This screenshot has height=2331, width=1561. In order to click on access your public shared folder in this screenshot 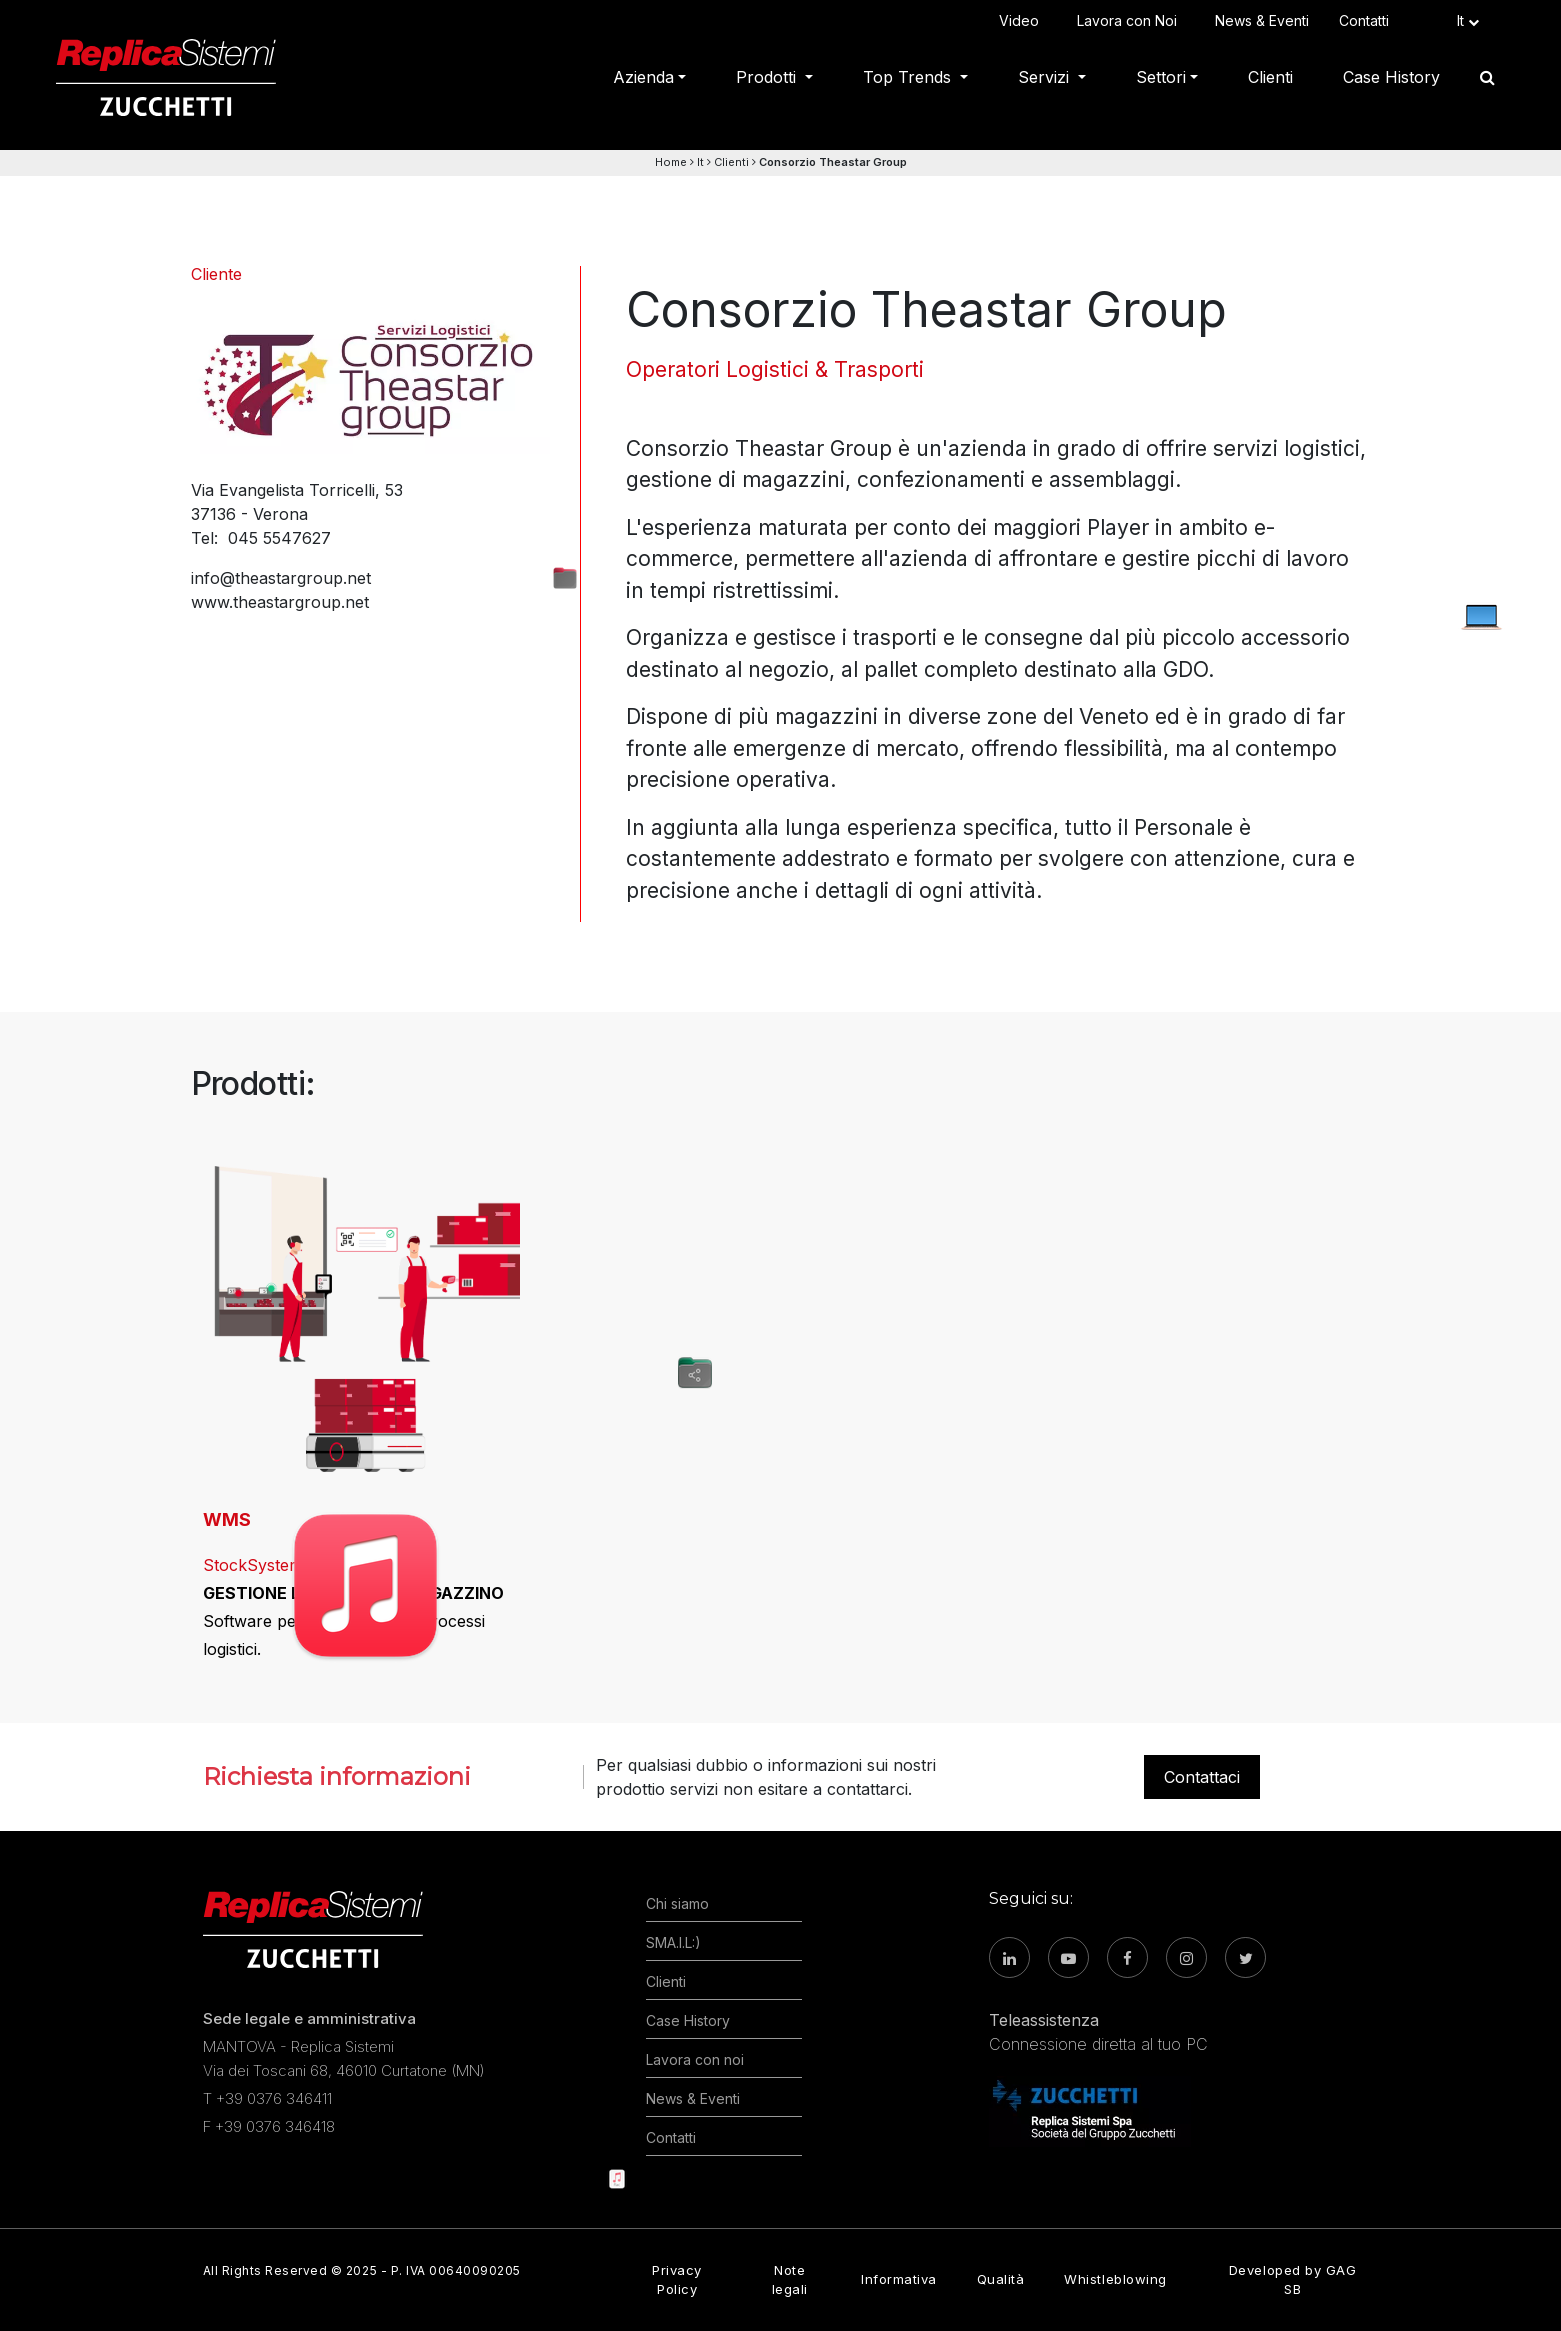, I will do `click(695, 1372)`.